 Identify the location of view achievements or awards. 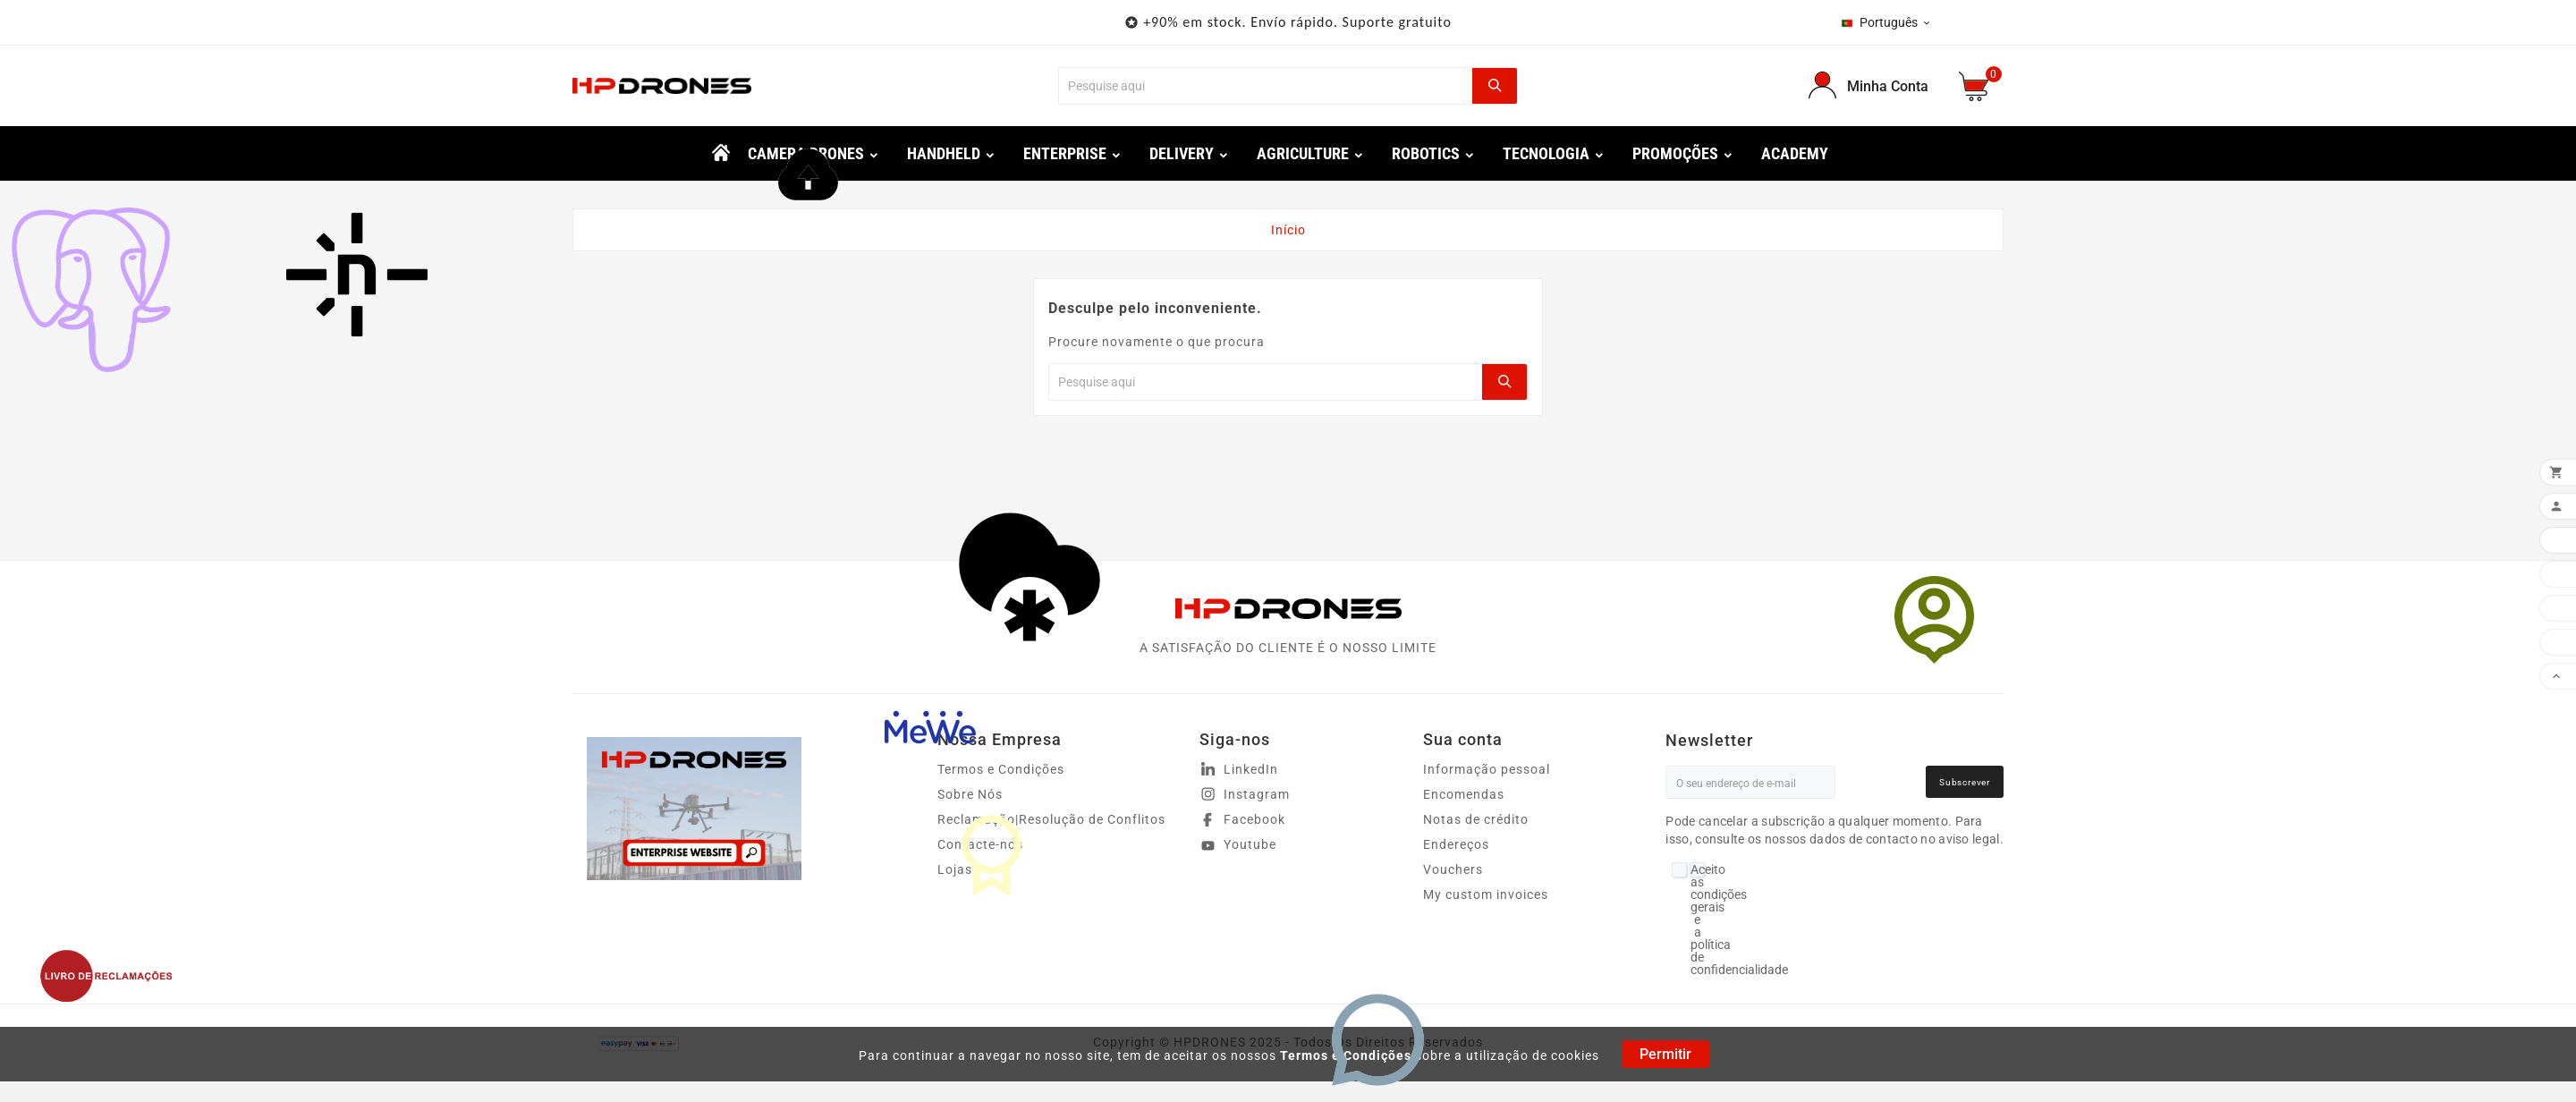
(991, 855).